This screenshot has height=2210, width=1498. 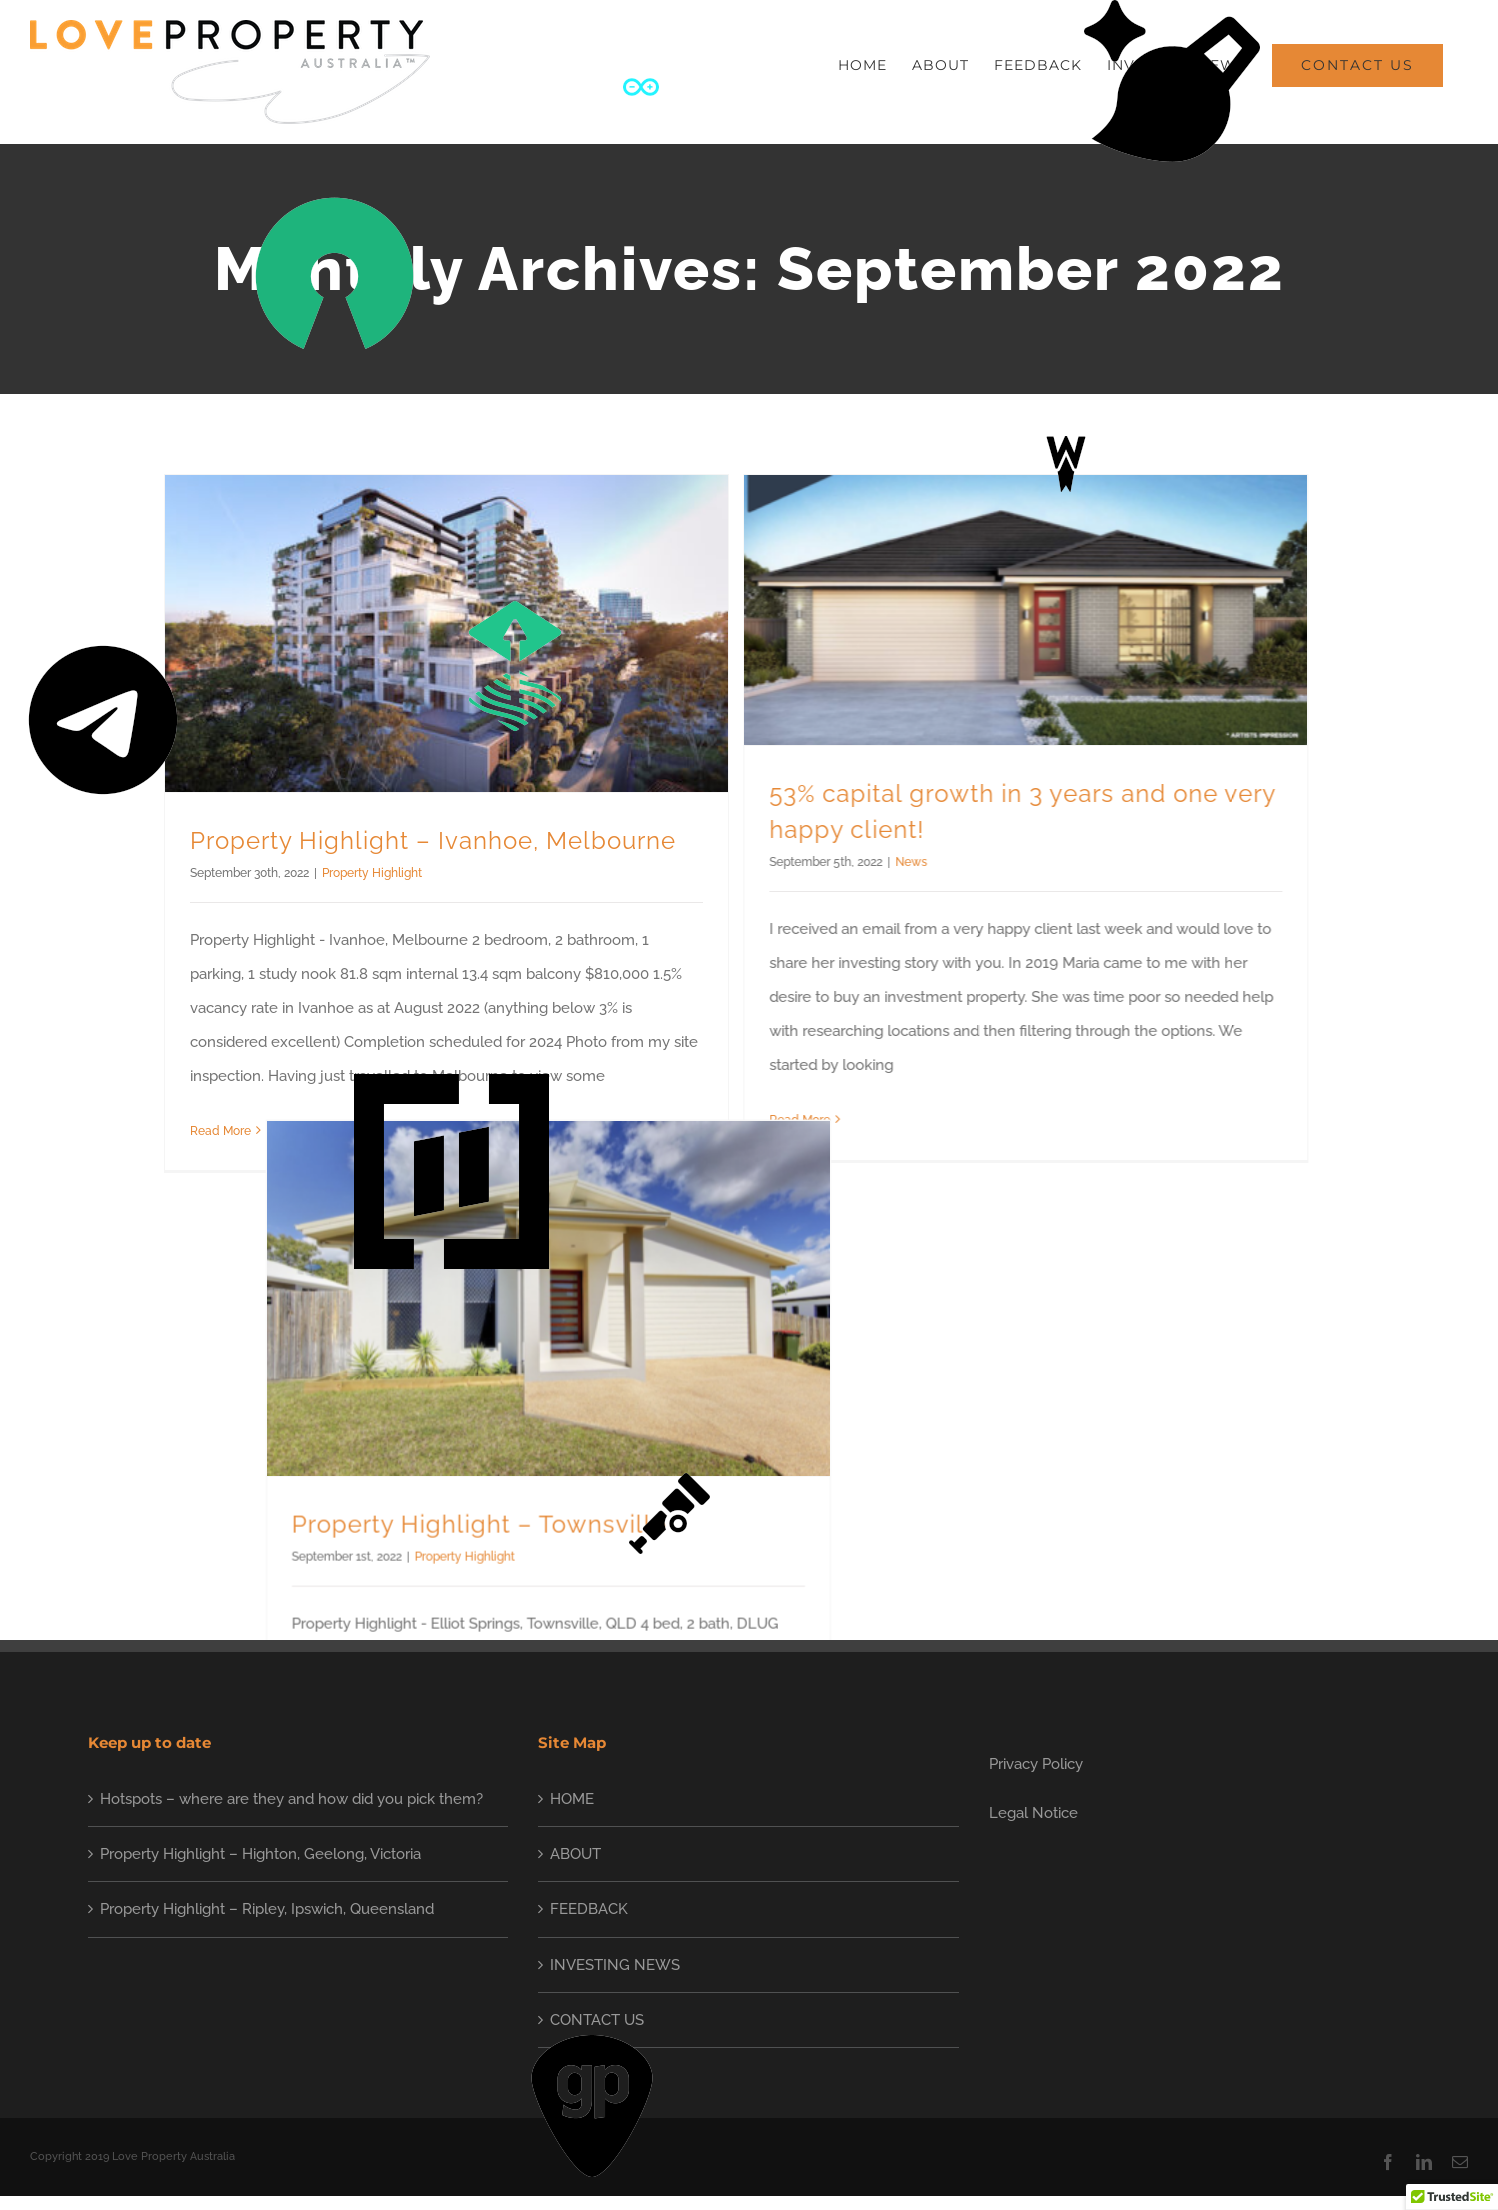 I want to click on open the RTLZWEI app or website, so click(x=451, y=1171).